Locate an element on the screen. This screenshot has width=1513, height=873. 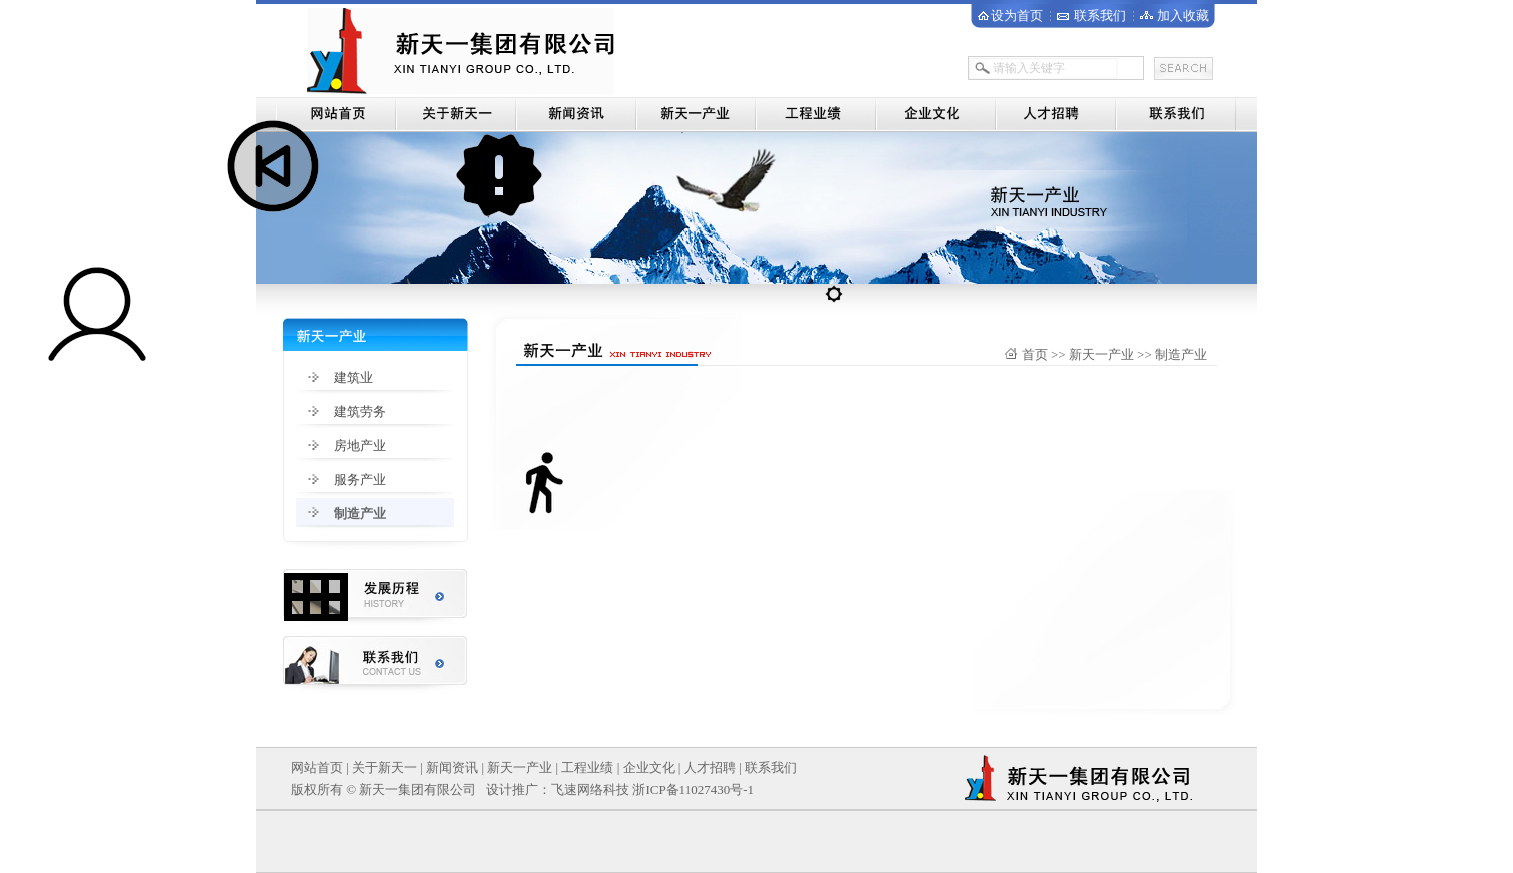
skip to previous track is located at coordinates (273, 166).